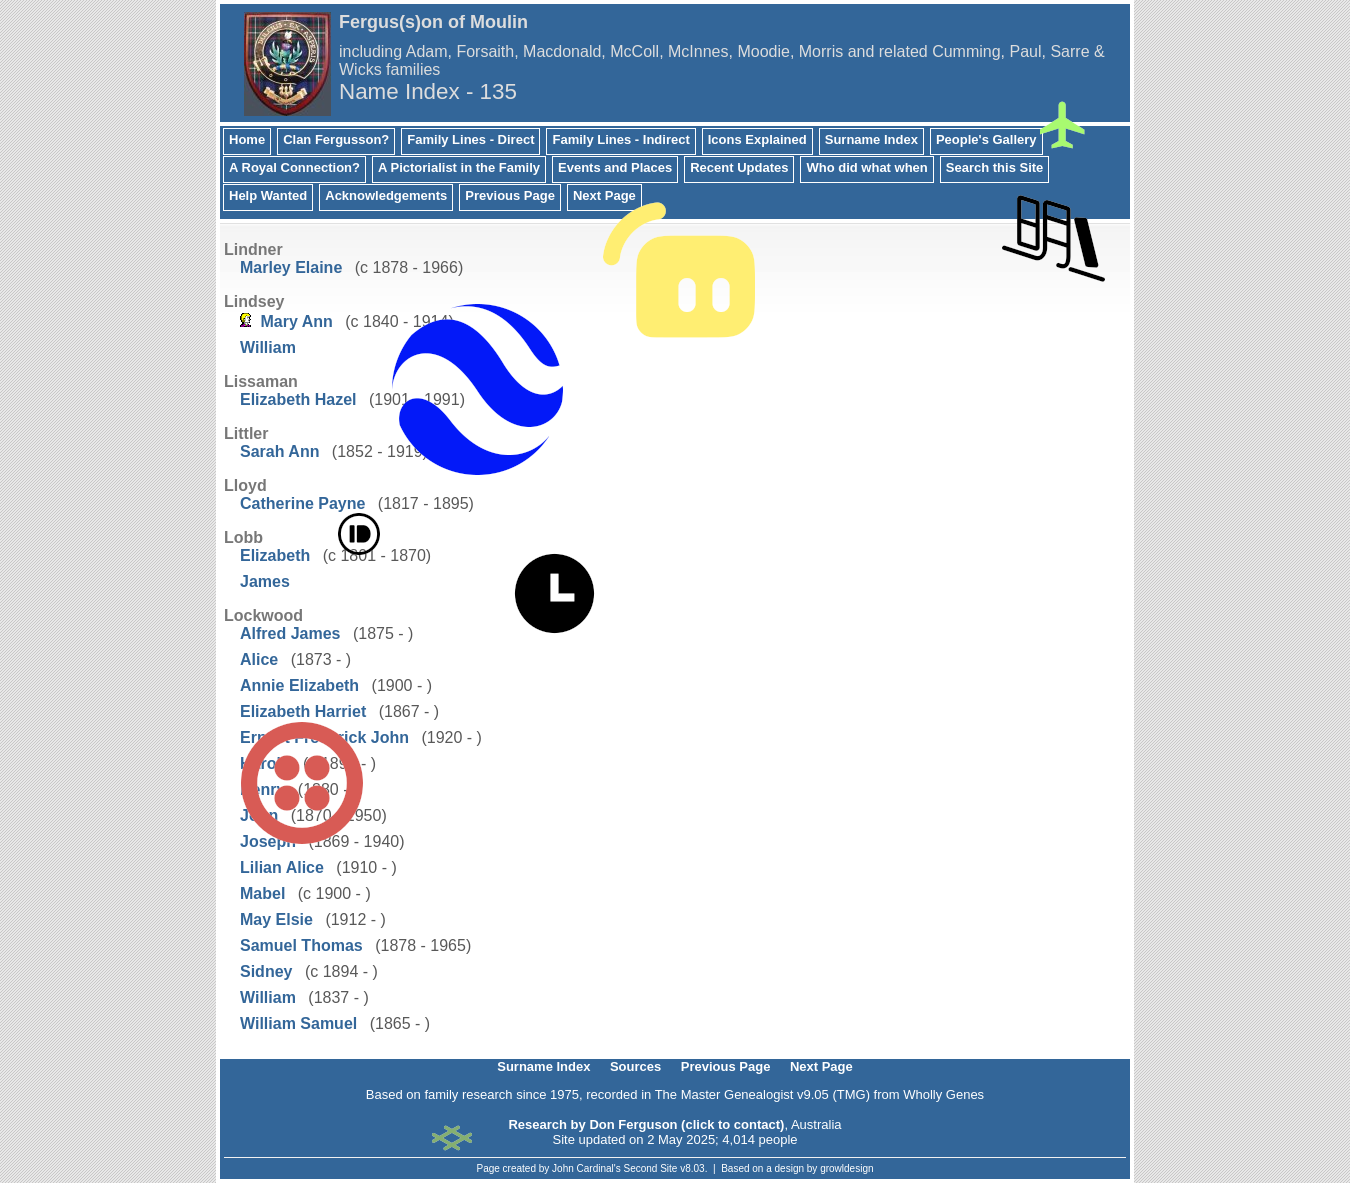 The height and width of the screenshot is (1183, 1350). I want to click on enable airplane mode, so click(1061, 125).